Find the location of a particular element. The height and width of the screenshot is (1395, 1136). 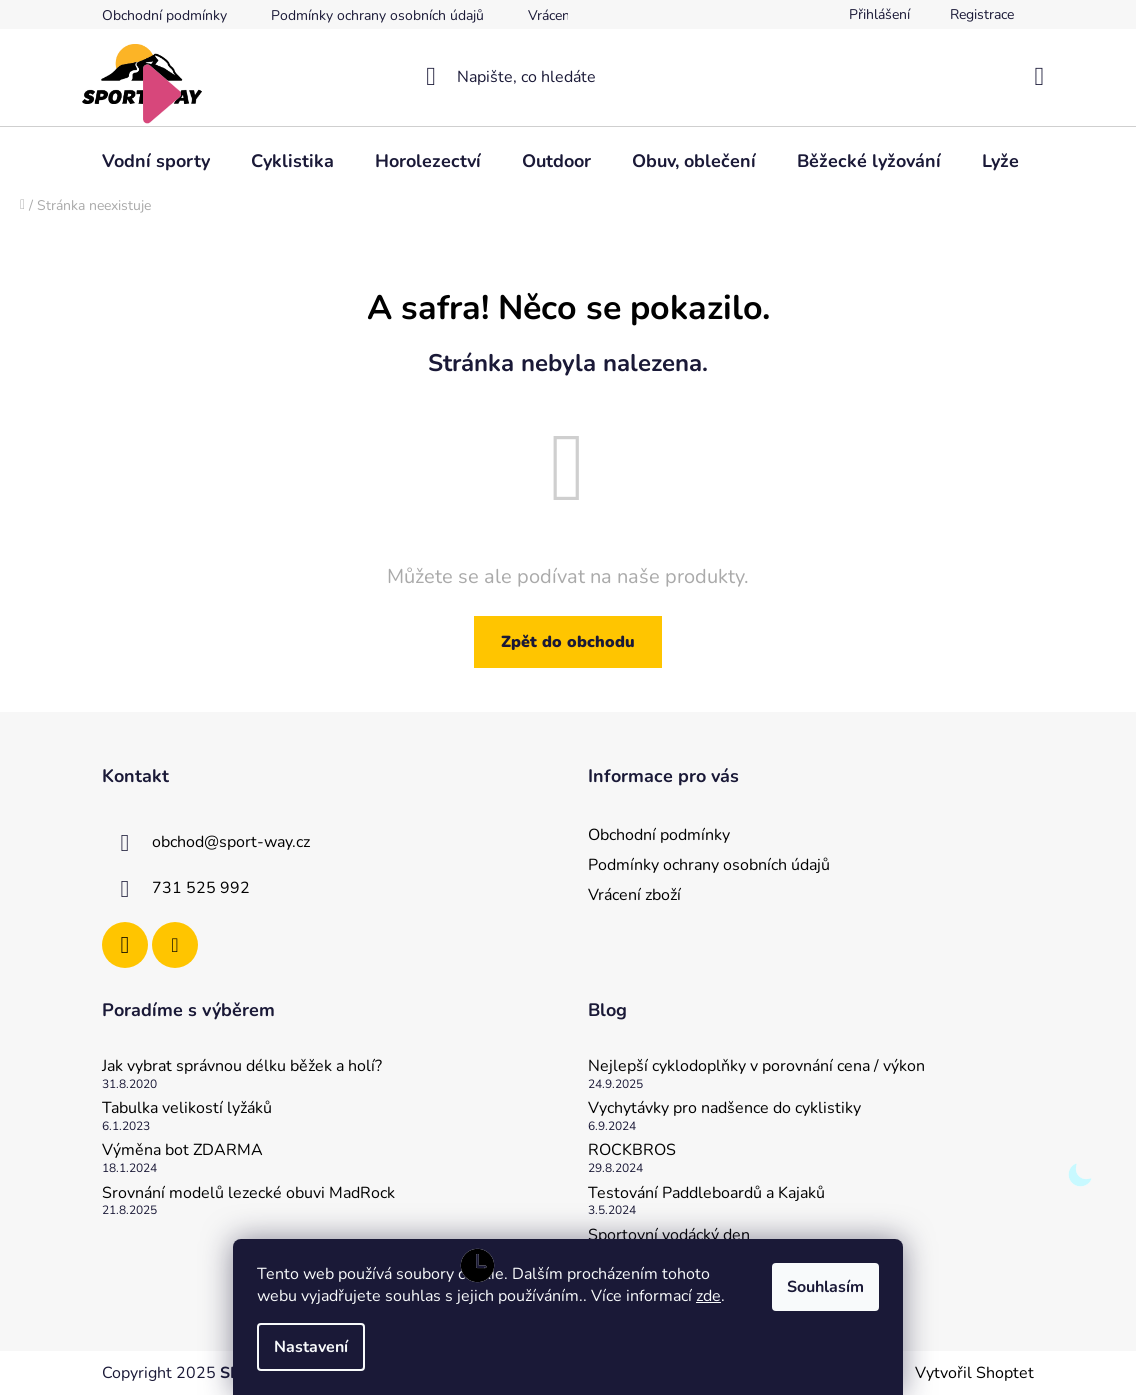

play media or start playback is located at coordinates (162, 94).